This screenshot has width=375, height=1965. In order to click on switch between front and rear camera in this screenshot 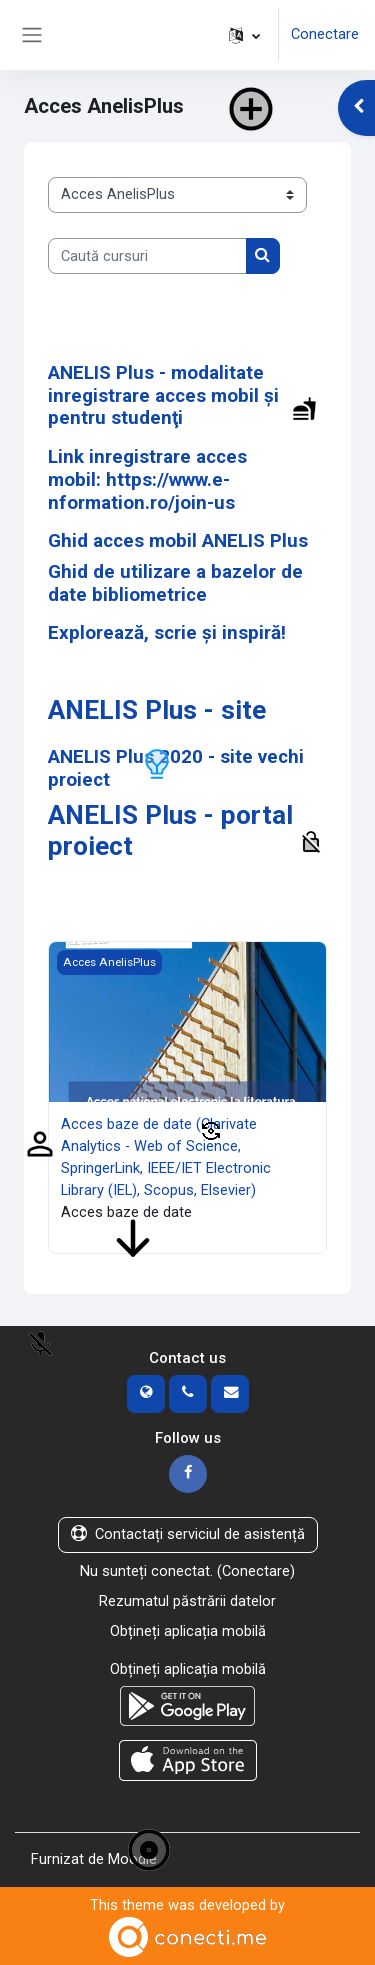, I will do `click(211, 1131)`.